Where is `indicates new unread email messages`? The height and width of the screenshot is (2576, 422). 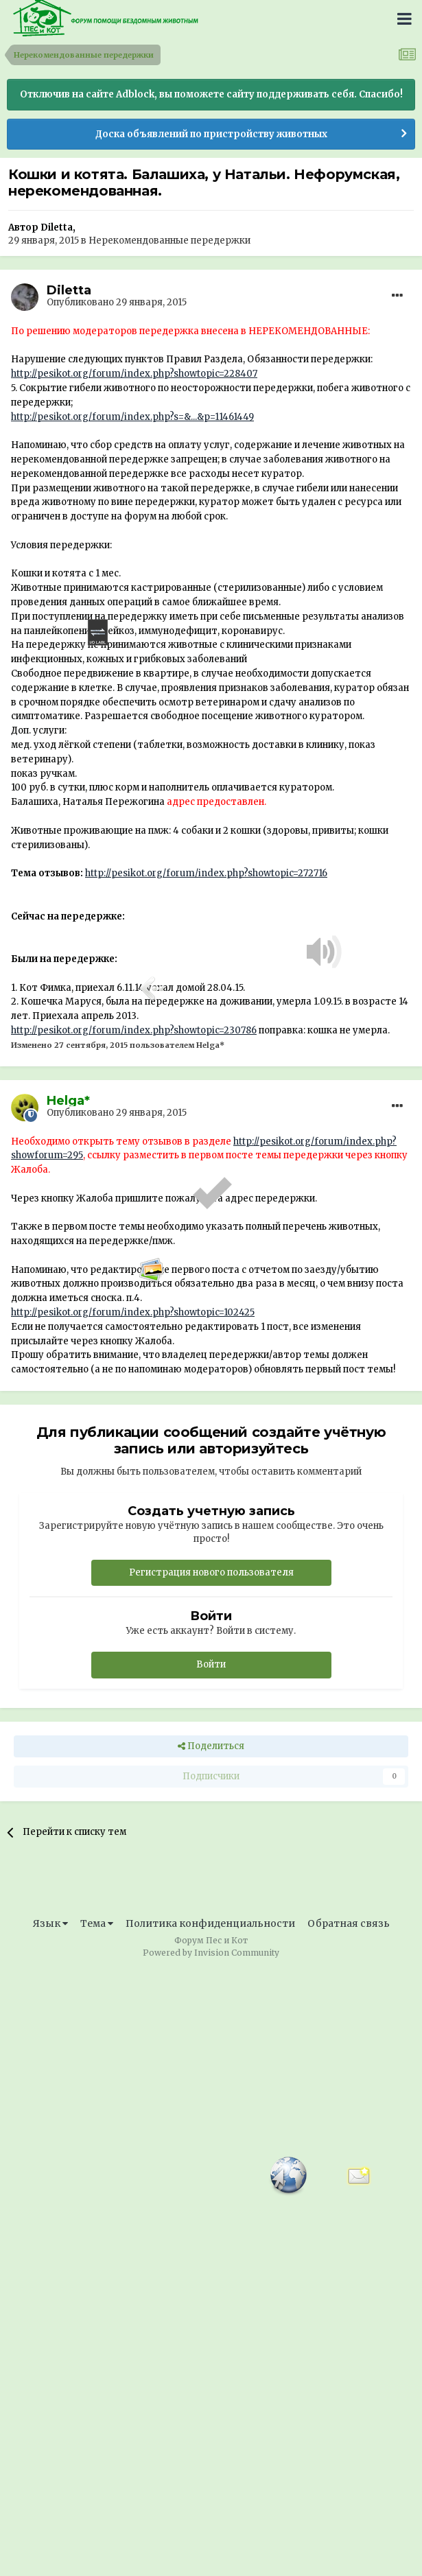
indicates new unread email messages is located at coordinates (358, 2176).